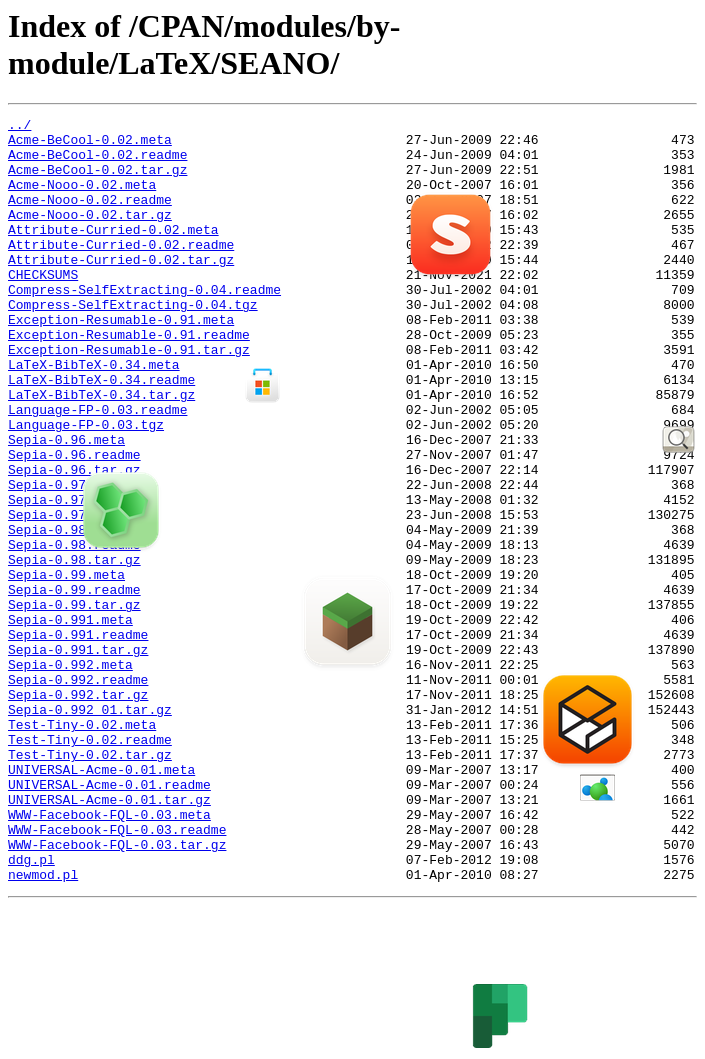 The image size is (705, 1059). I want to click on open ghex hex editor application, so click(121, 510).